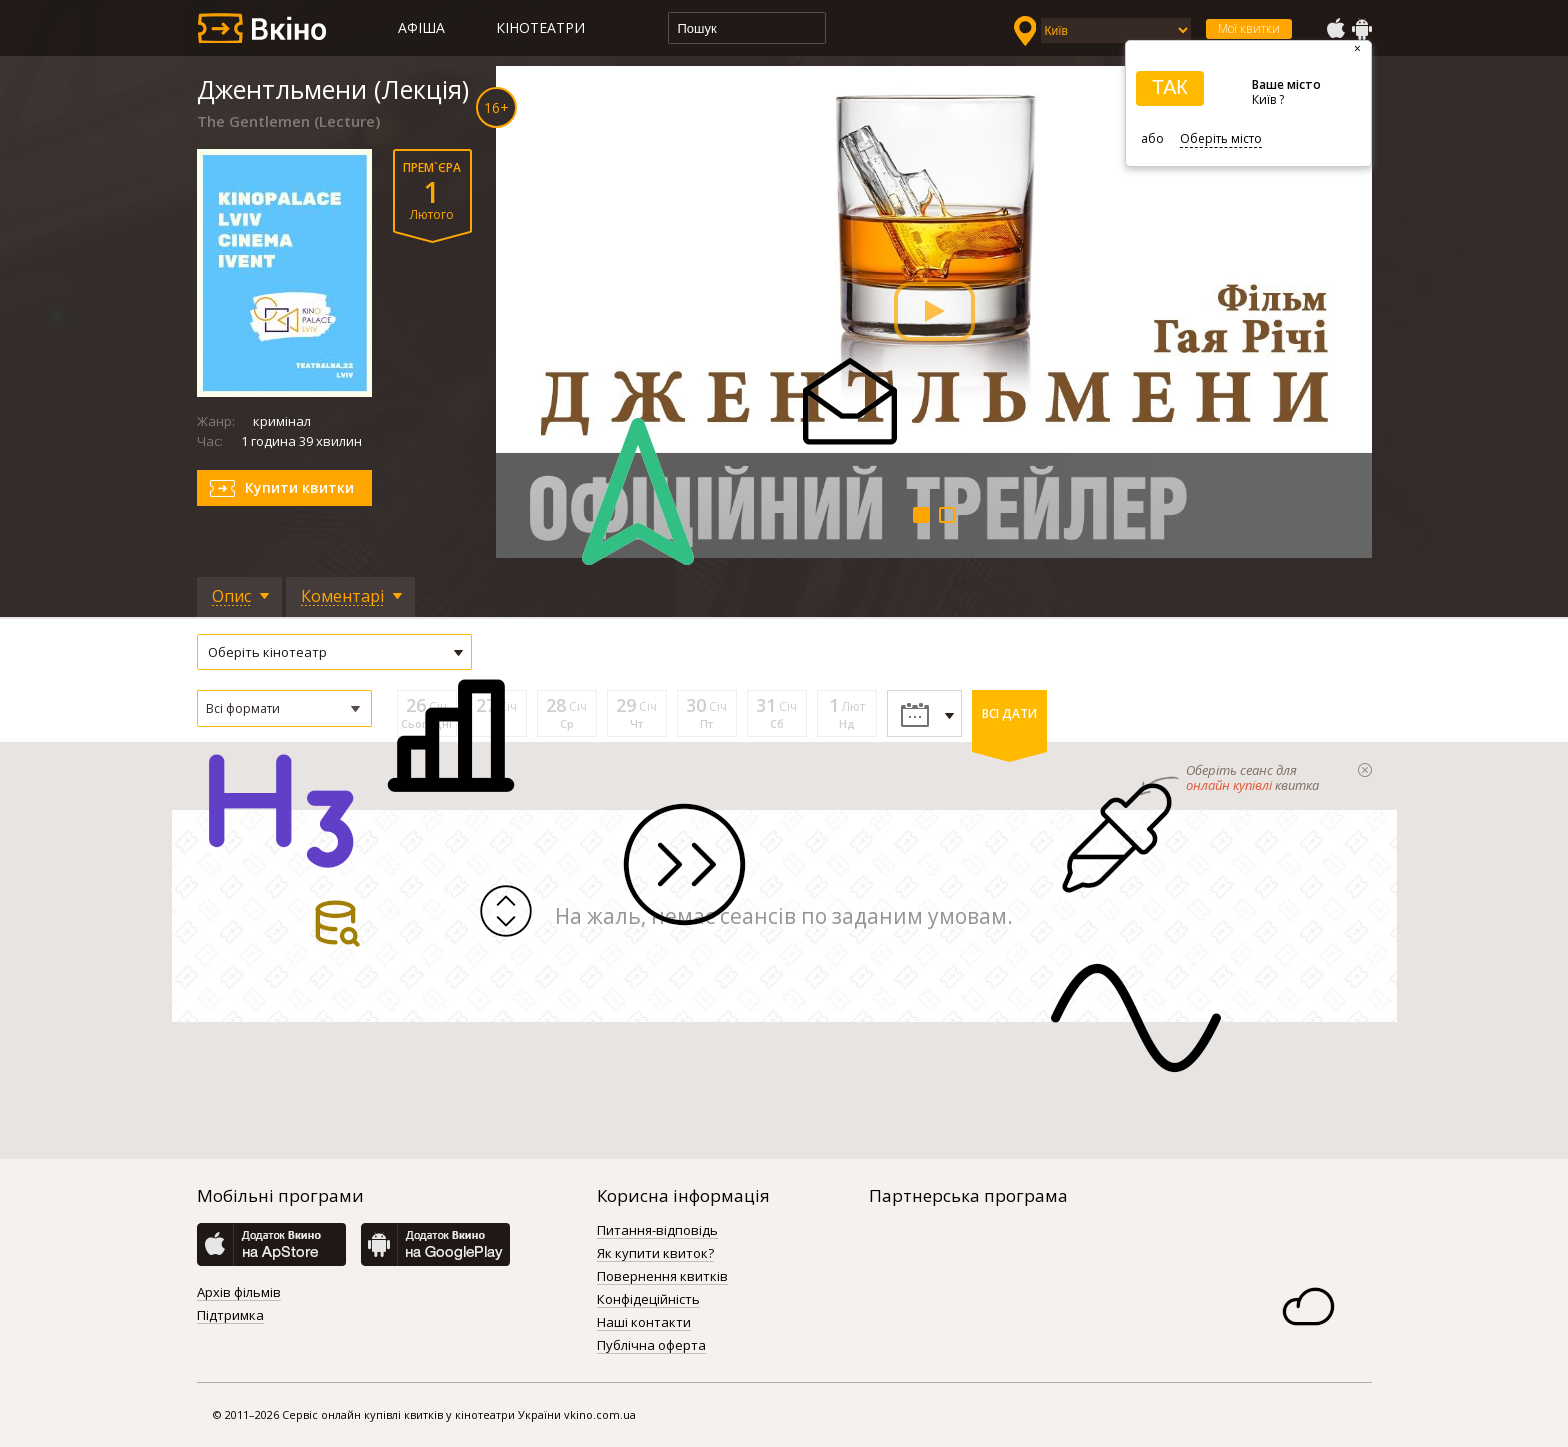  I want to click on skip forward or advance to end, so click(684, 864).